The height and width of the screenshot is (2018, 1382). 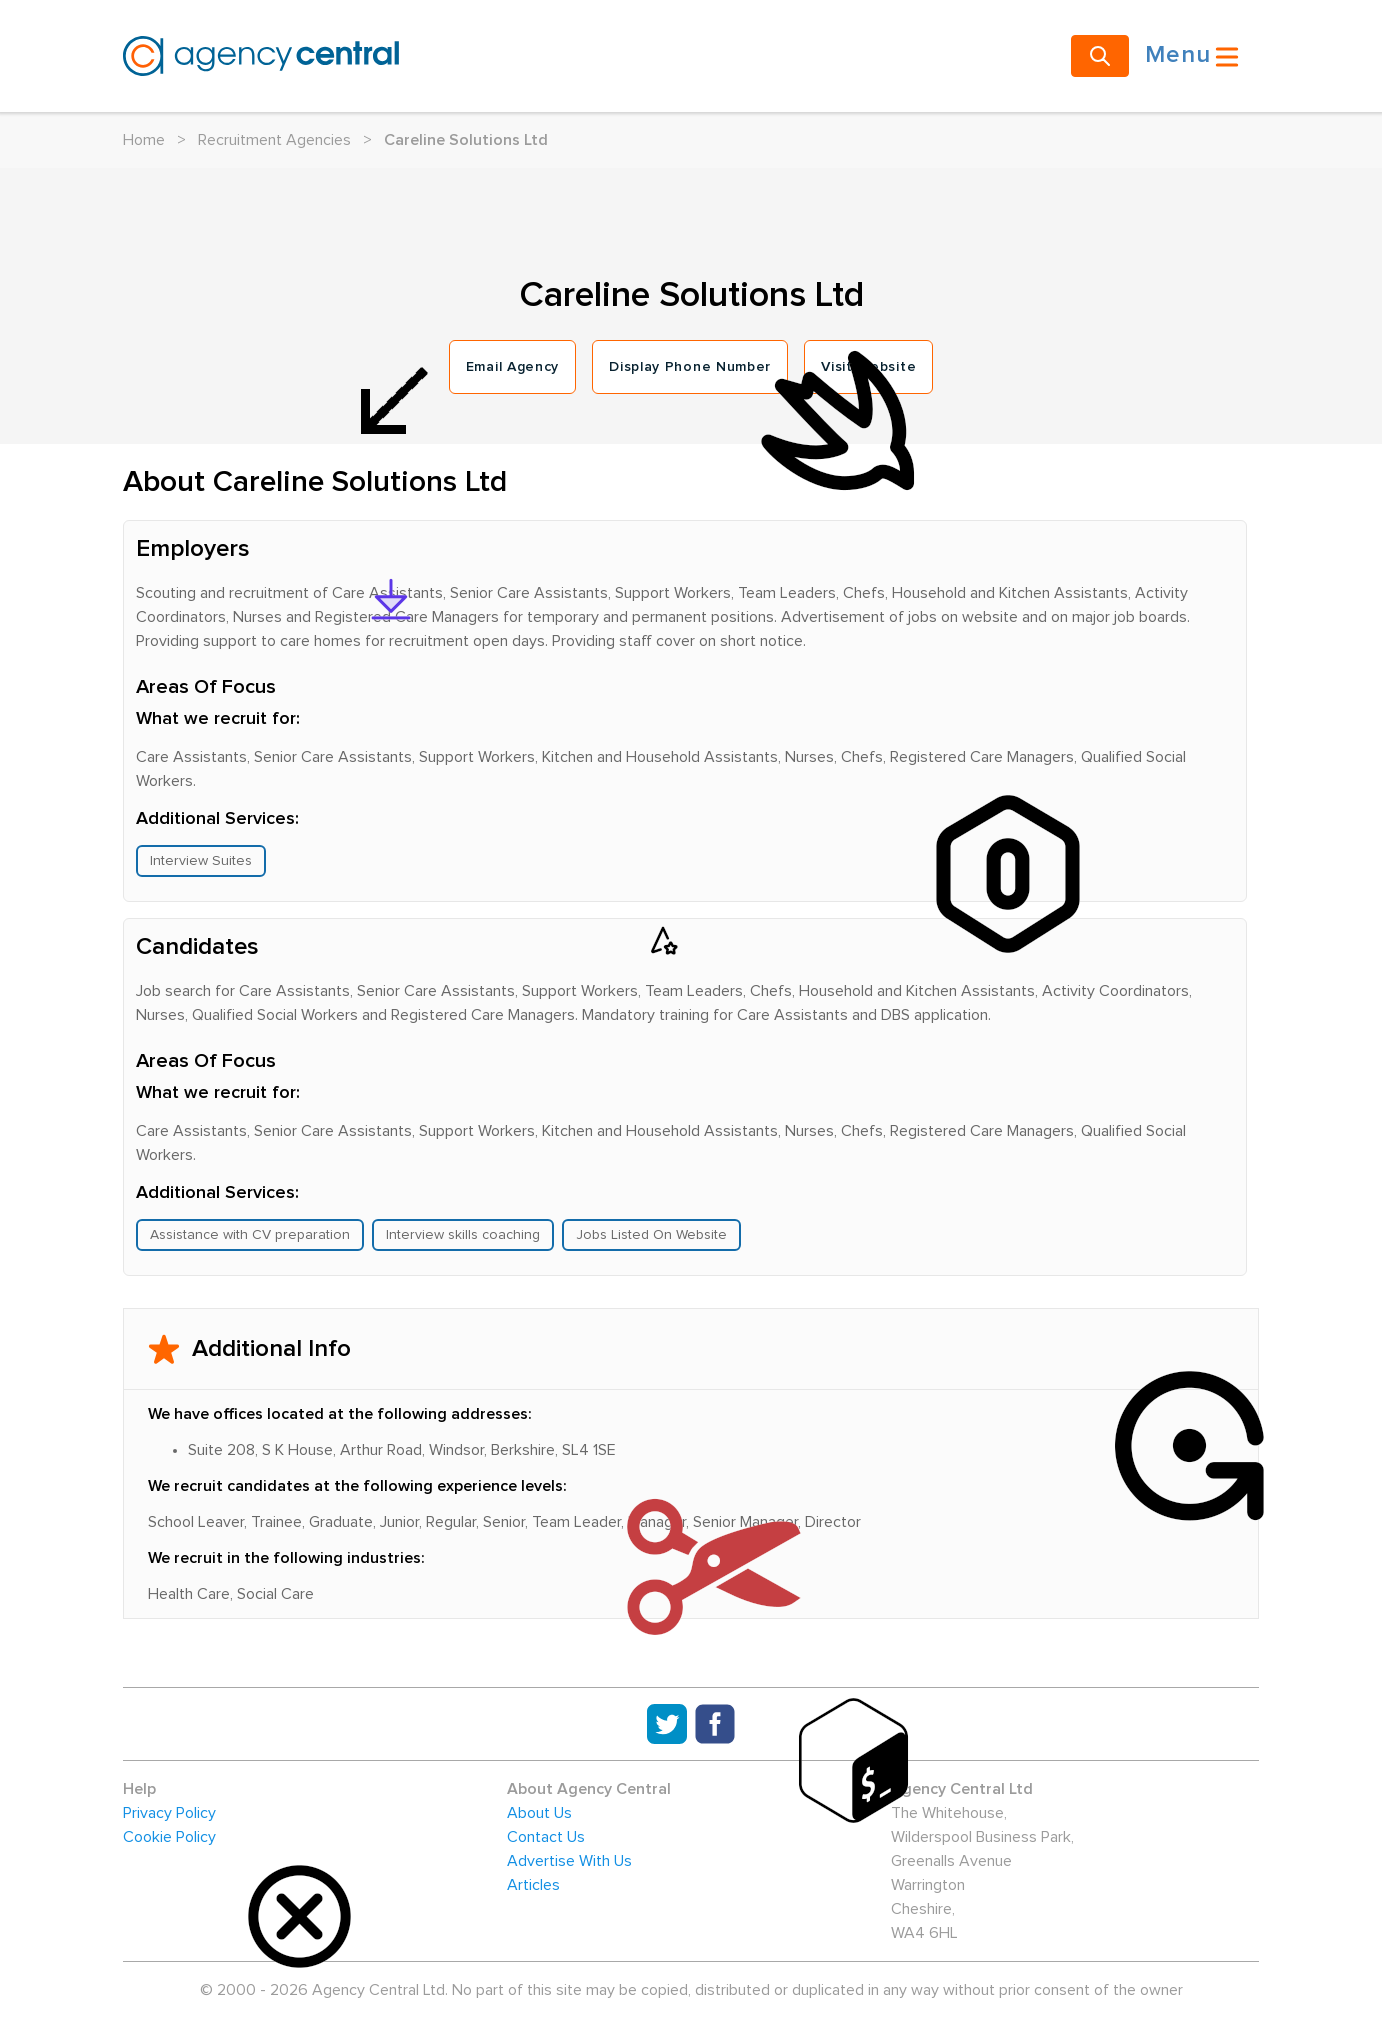 What do you see at coordinates (663, 940) in the screenshot?
I see `mark current navigation as favorite` at bounding box center [663, 940].